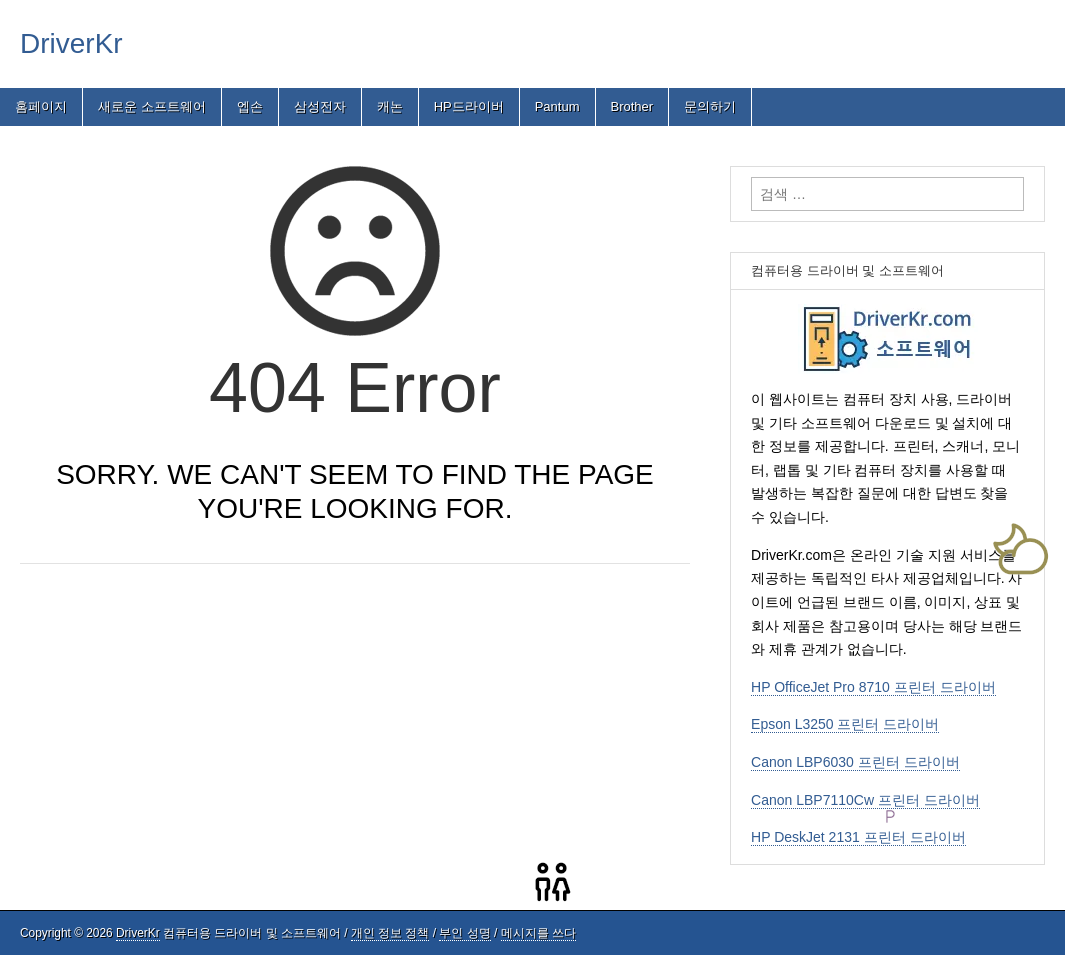 This screenshot has width=1065, height=955. What do you see at coordinates (890, 816) in the screenshot?
I see `indicates parking availability or location` at bounding box center [890, 816].